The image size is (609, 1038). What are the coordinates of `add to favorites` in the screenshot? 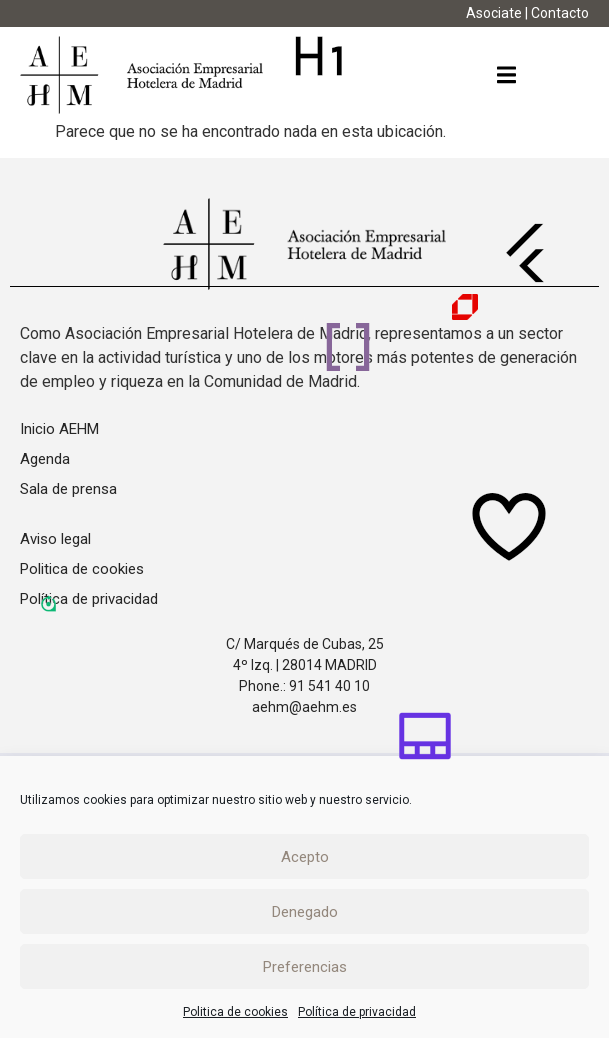 It's located at (509, 526).